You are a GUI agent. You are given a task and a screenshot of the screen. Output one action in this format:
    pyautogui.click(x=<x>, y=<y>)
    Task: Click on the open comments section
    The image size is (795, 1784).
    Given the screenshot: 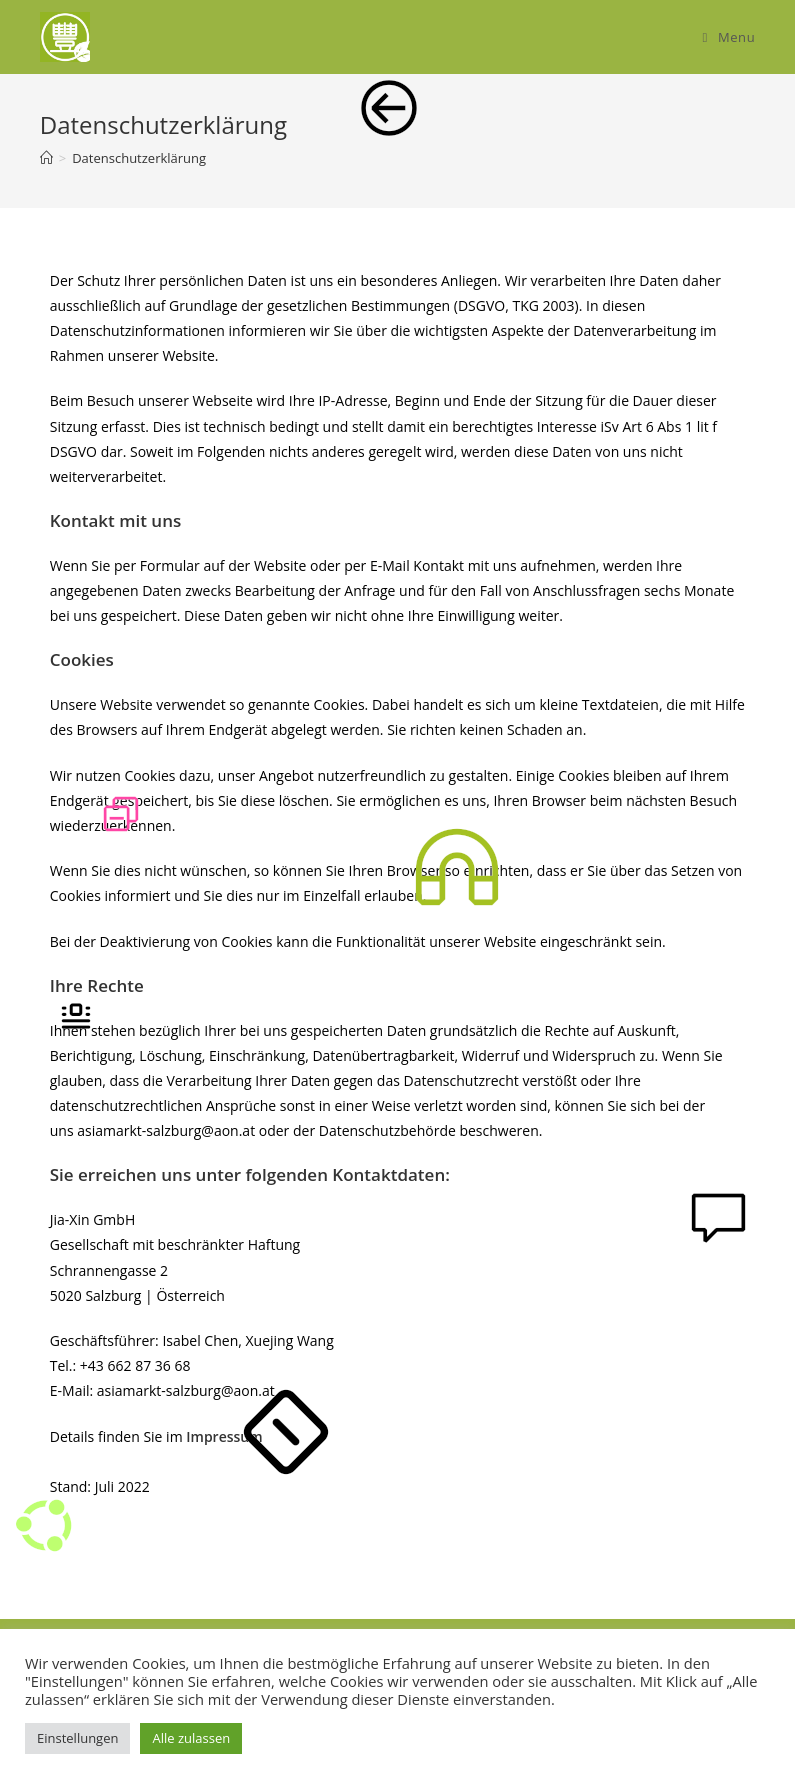 What is the action you would take?
    pyautogui.click(x=718, y=1216)
    